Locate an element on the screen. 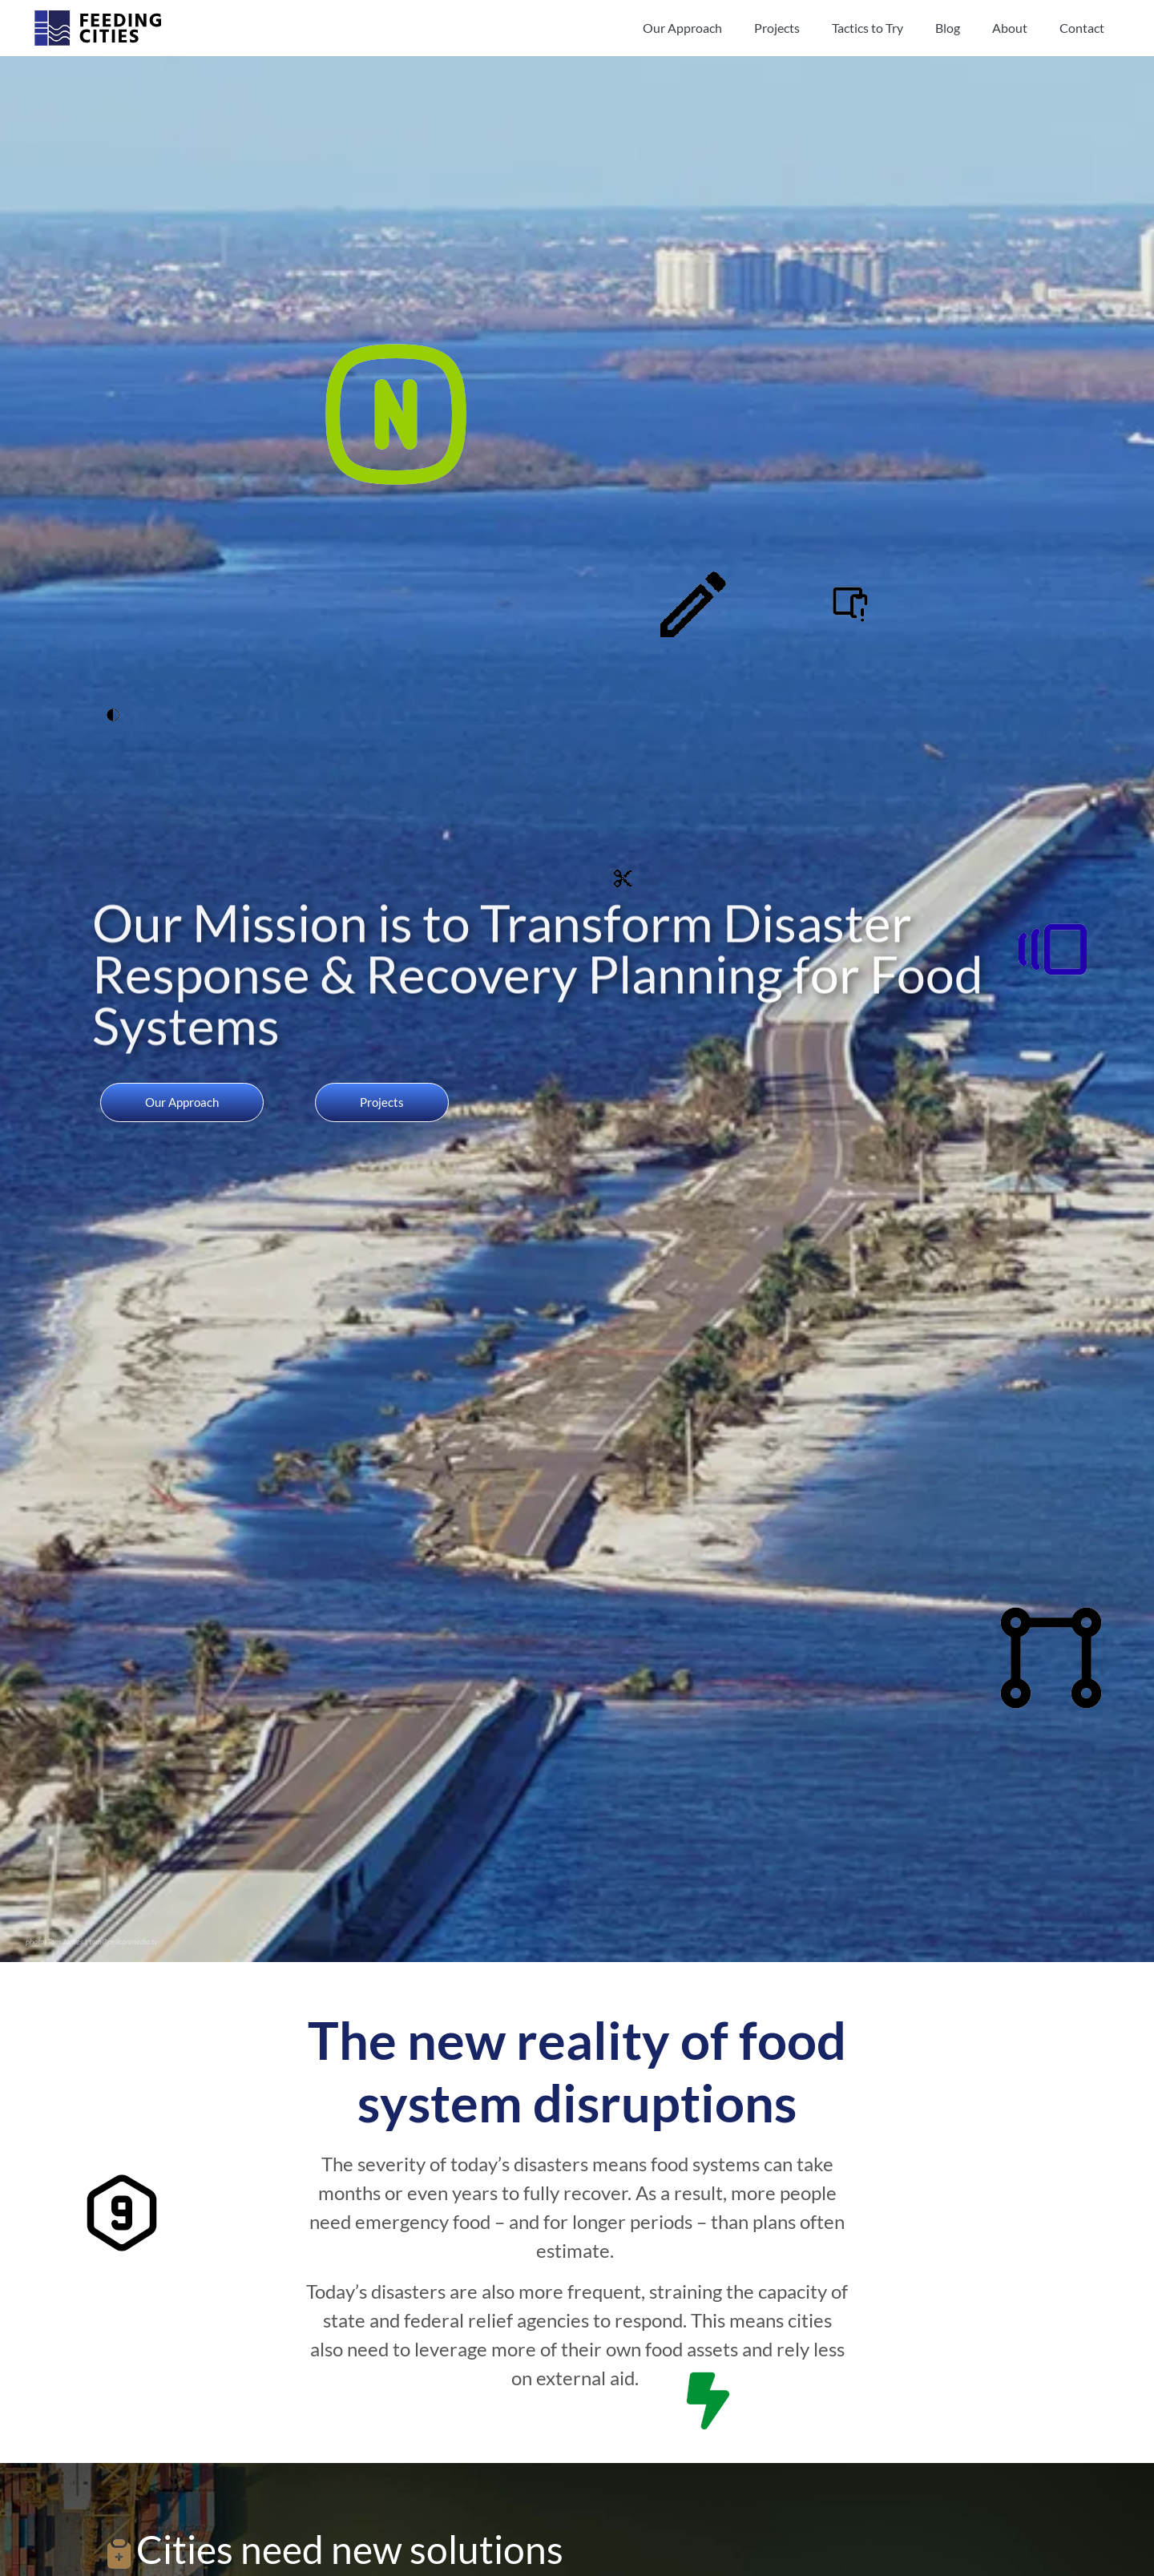  indicates flash or quick action mode is located at coordinates (708, 2400).